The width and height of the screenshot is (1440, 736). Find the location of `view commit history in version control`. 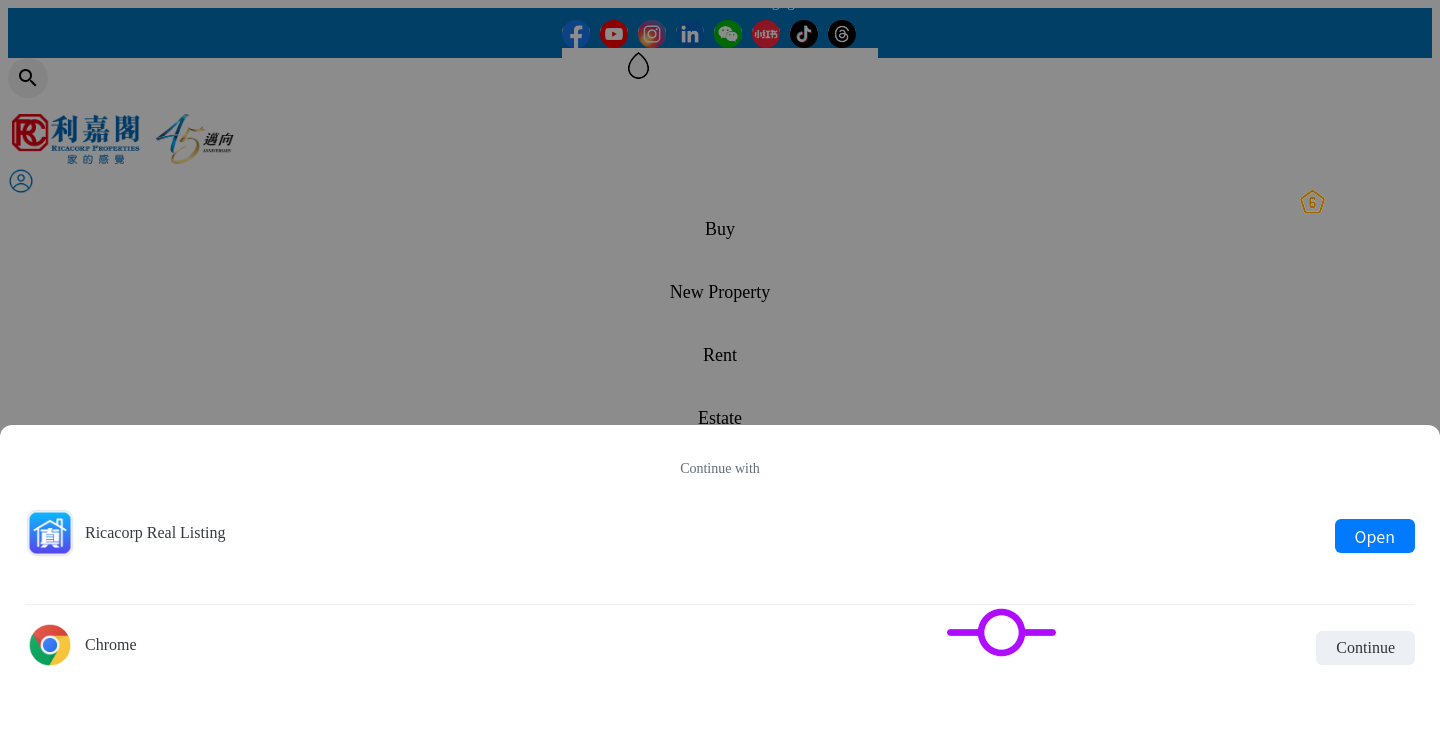

view commit history in version control is located at coordinates (1001, 632).